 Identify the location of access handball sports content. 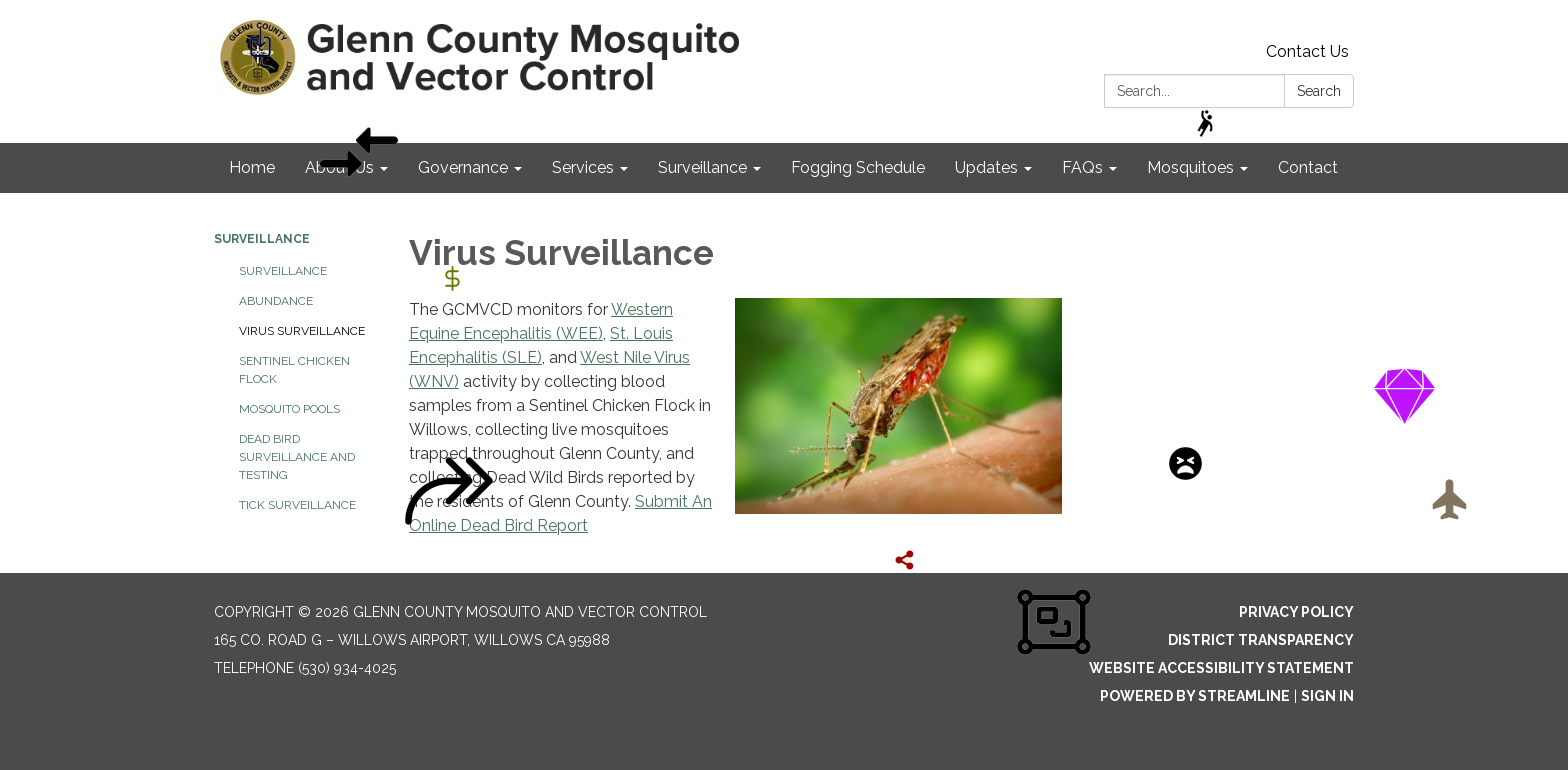
(1205, 123).